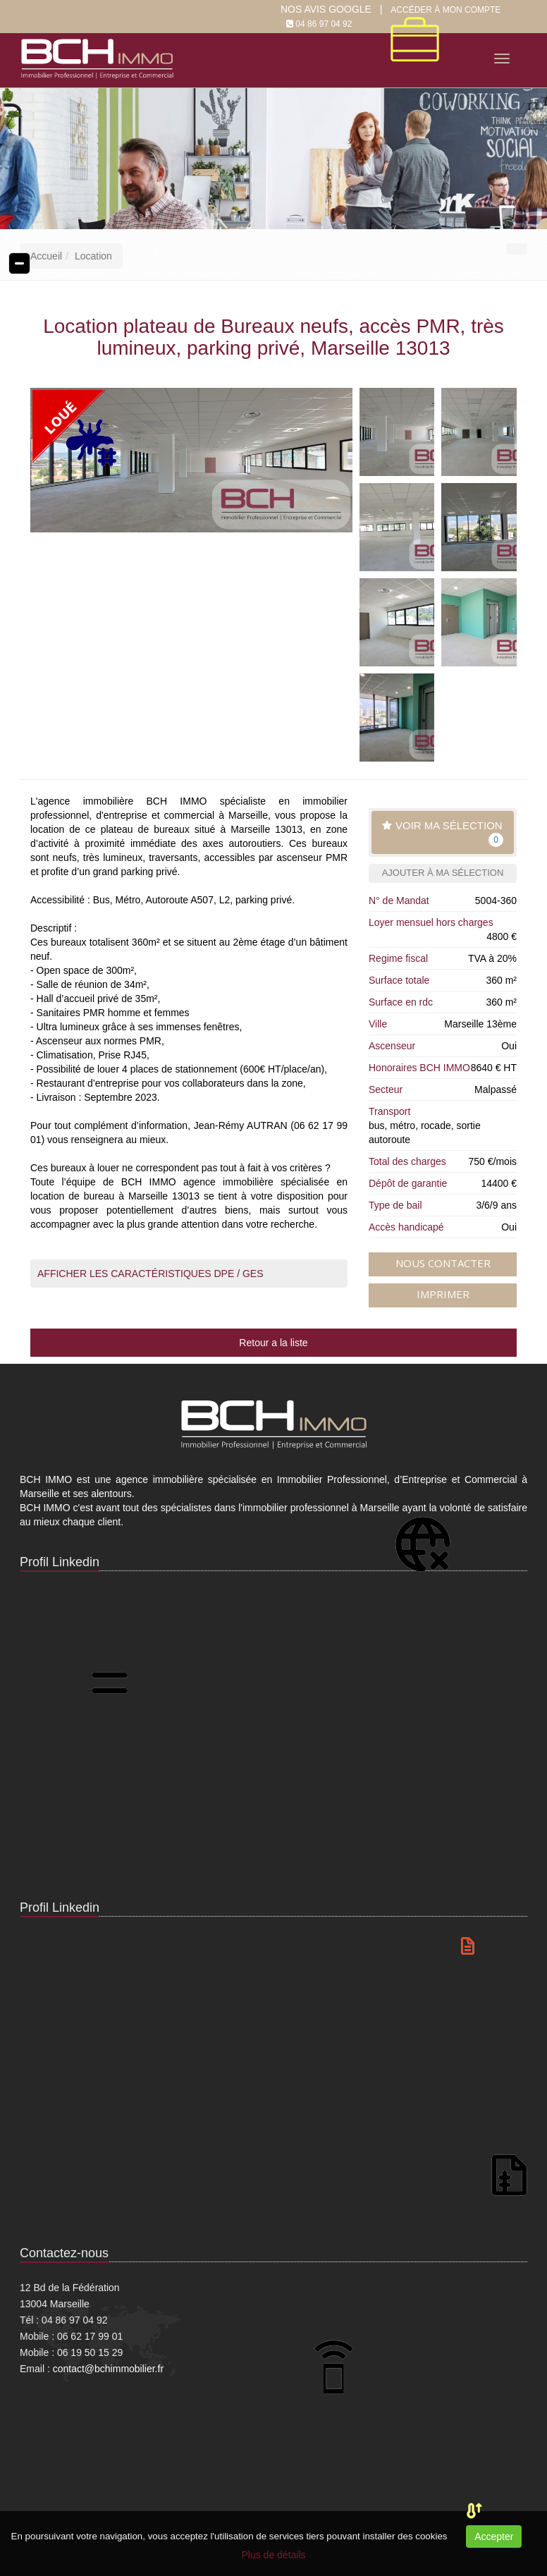 This screenshot has height=2576, width=547. Describe the element at coordinates (19, 263) in the screenshot. I see `remove or delete an item` at that location.